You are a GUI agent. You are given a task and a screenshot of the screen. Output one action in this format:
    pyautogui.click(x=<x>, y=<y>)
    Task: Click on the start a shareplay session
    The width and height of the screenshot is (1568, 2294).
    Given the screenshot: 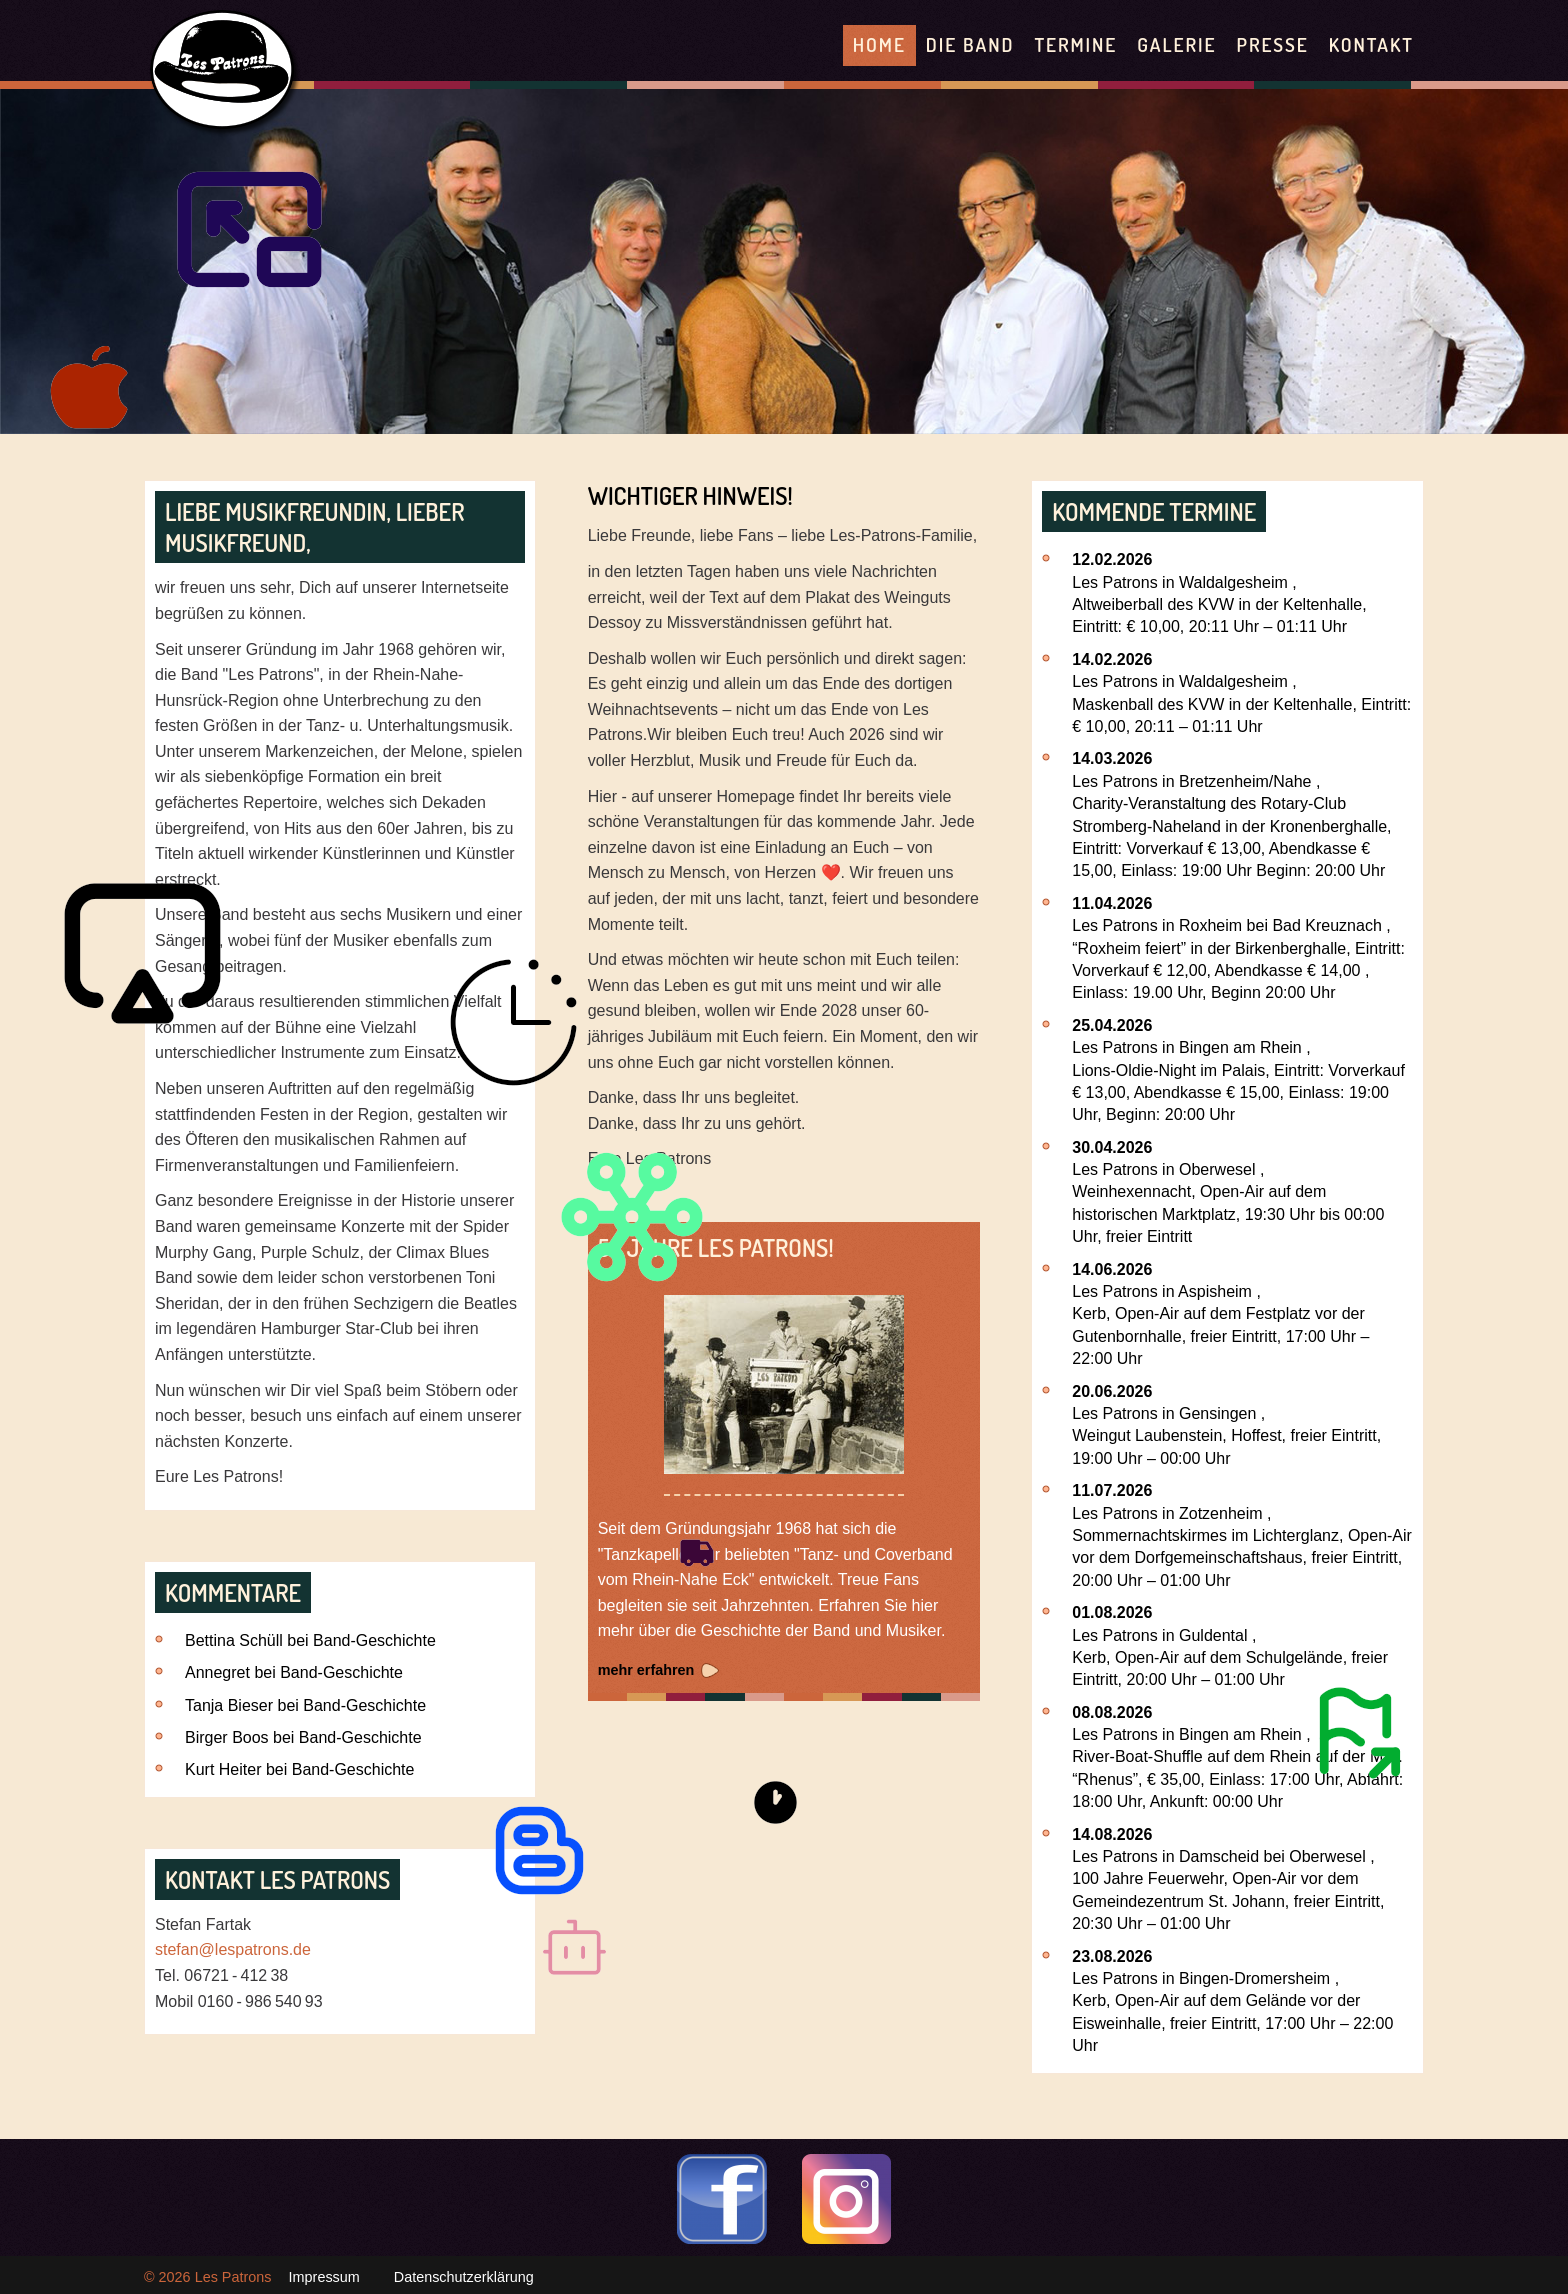 What is the action you would take?
    pyautogui.click(x=142, y=953)
    